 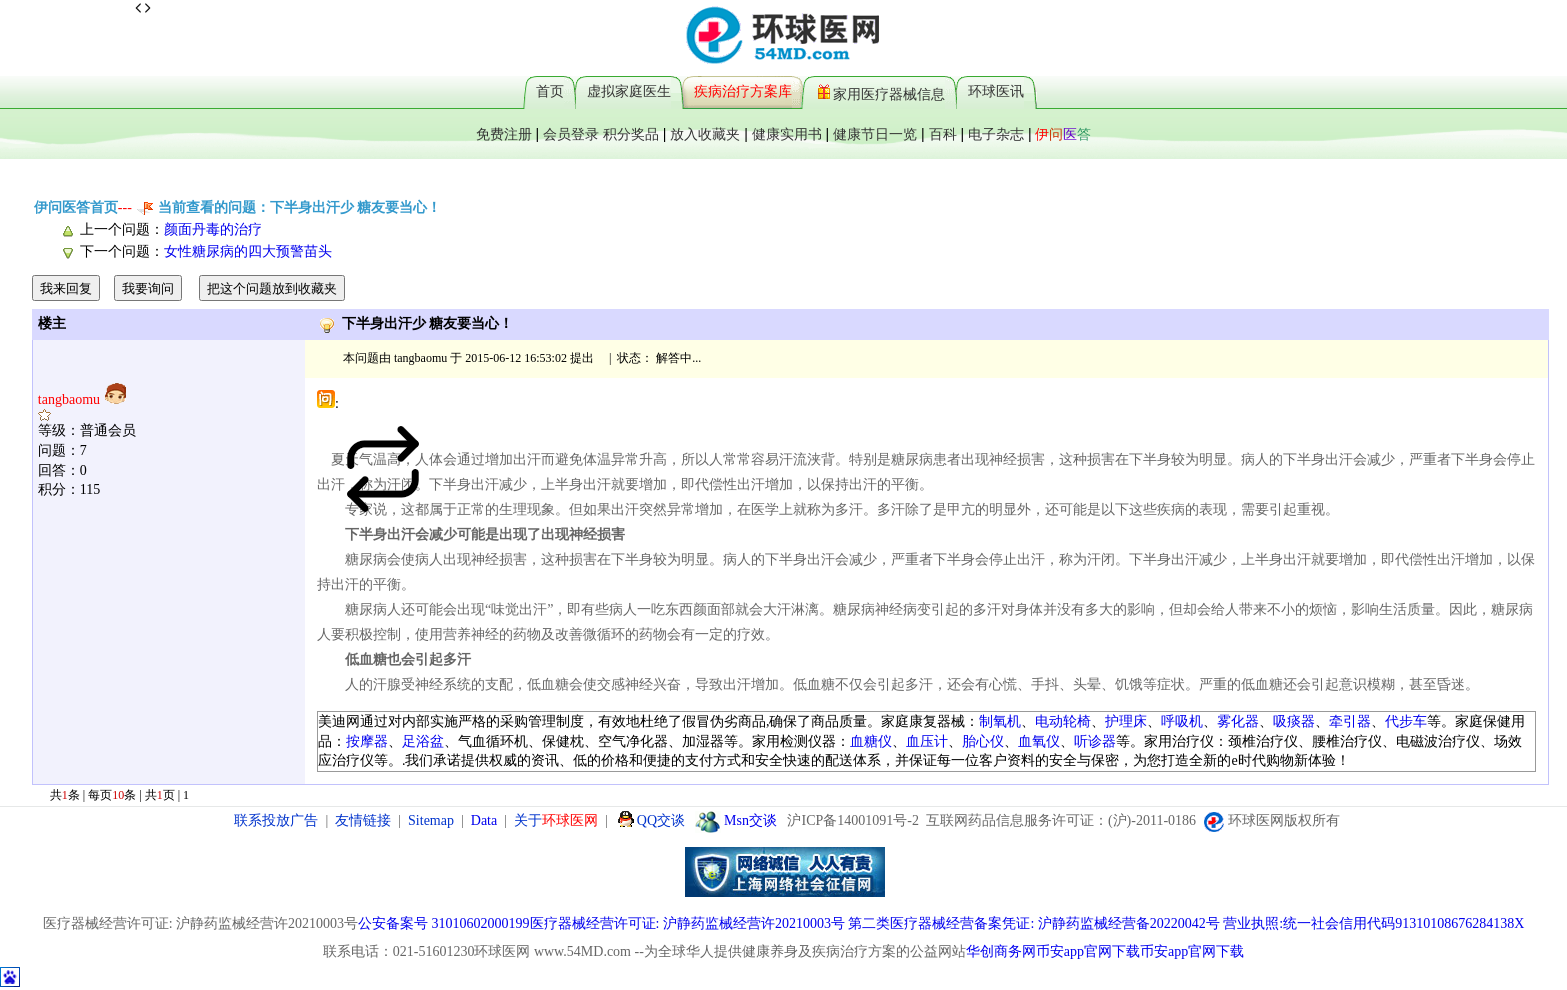 What do you see at coordinates (383, 469) in the screenshot?
I see `enable repeat or loop mode` at bounding box center [383, 469].